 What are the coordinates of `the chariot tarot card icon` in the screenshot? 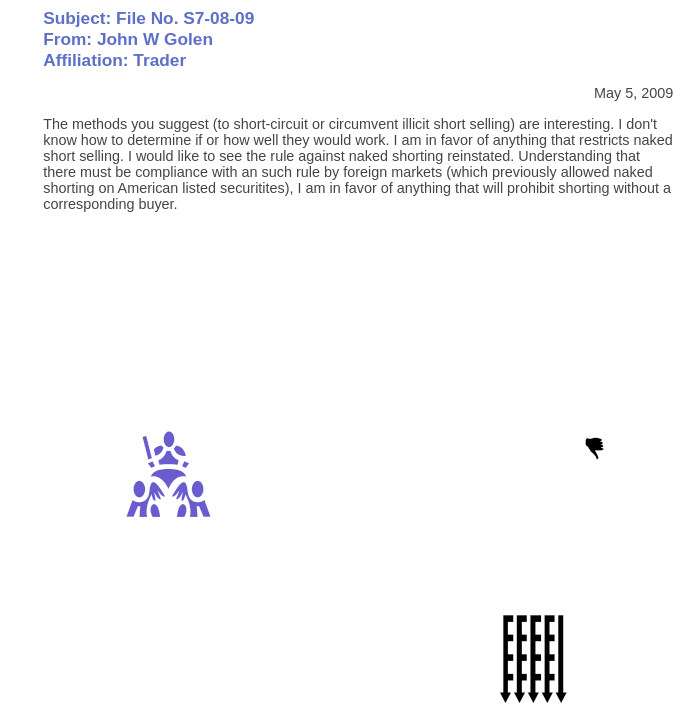 It's located at (168, 473).